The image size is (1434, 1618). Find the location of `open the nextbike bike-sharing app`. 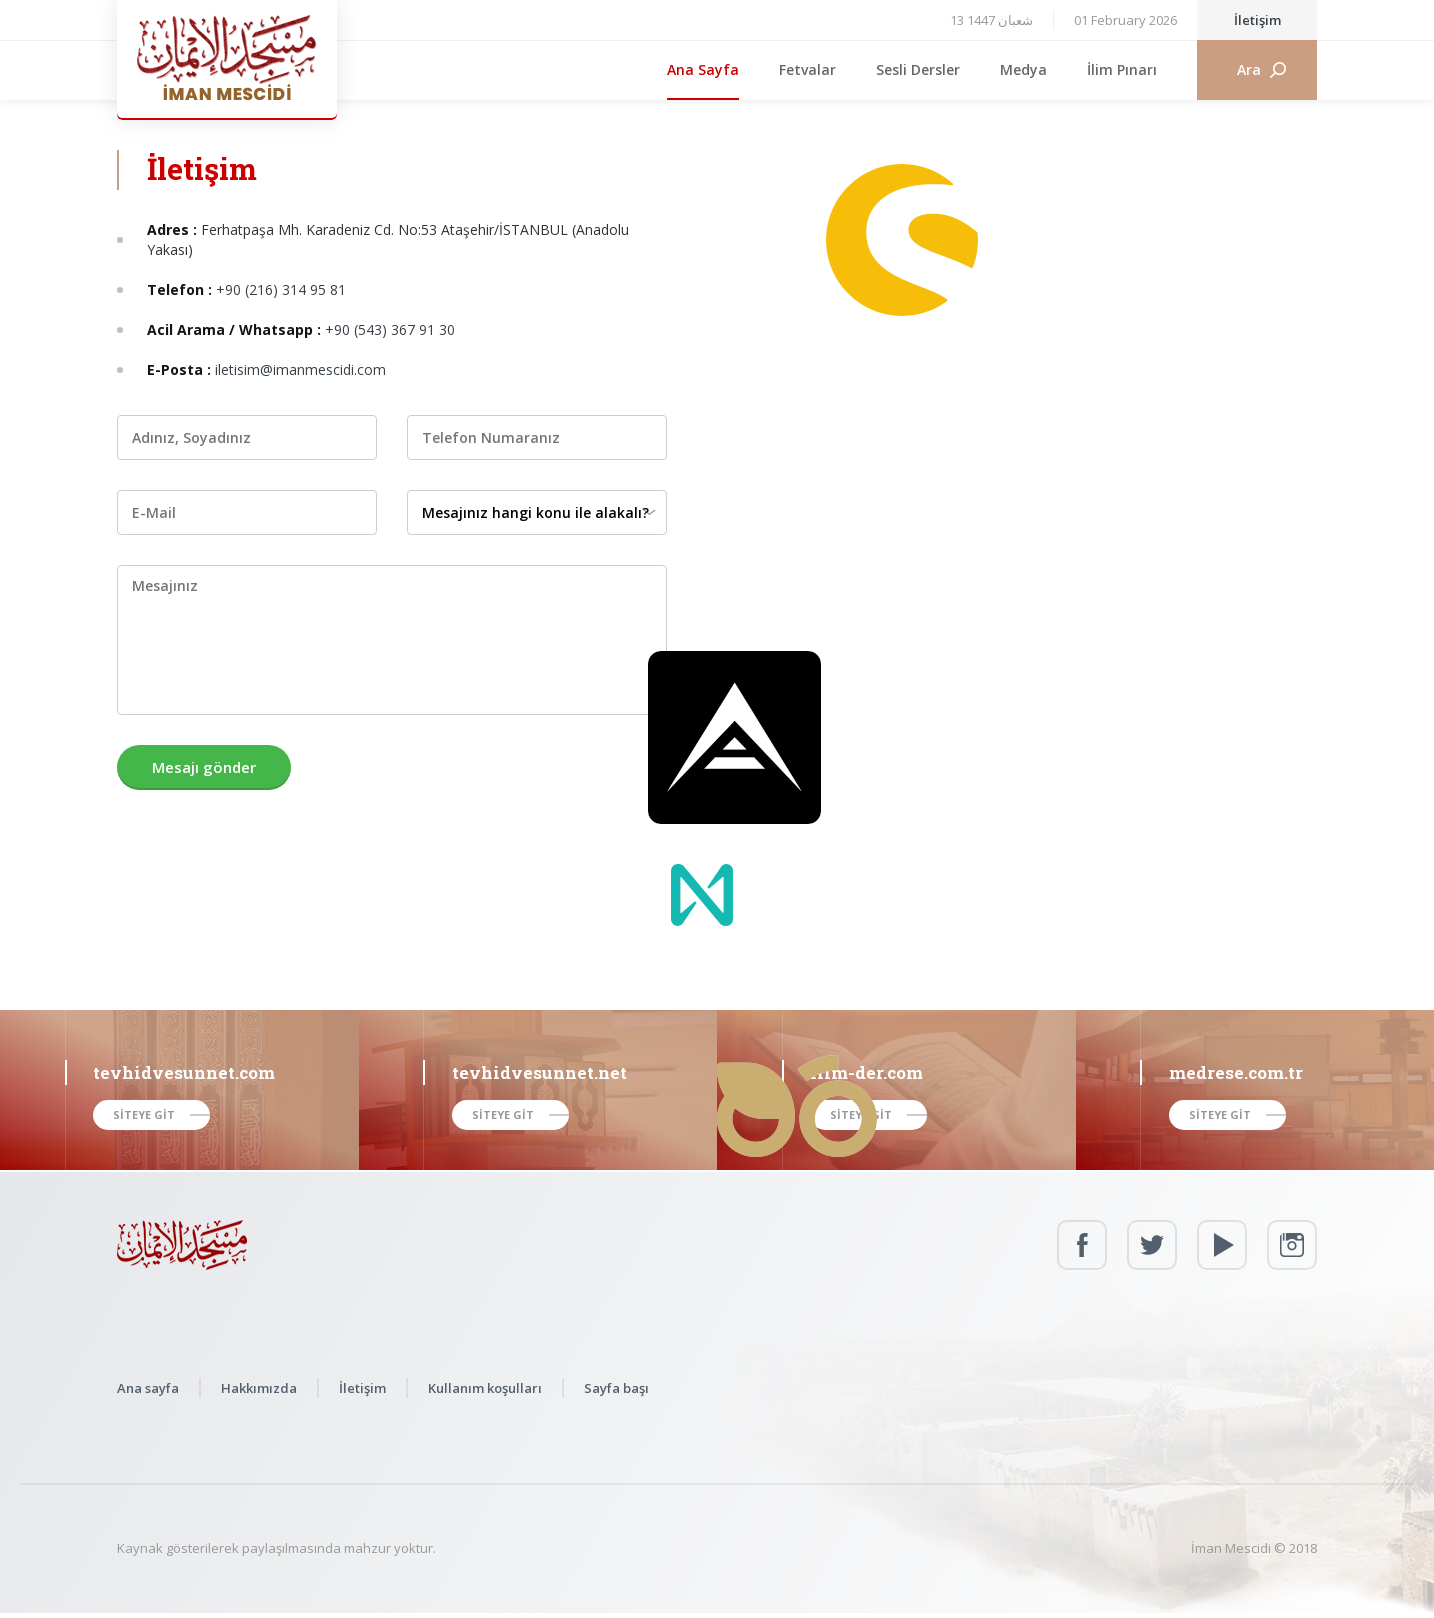

open the nextbike bike-sharing app is located at coordinates (797, 1106).